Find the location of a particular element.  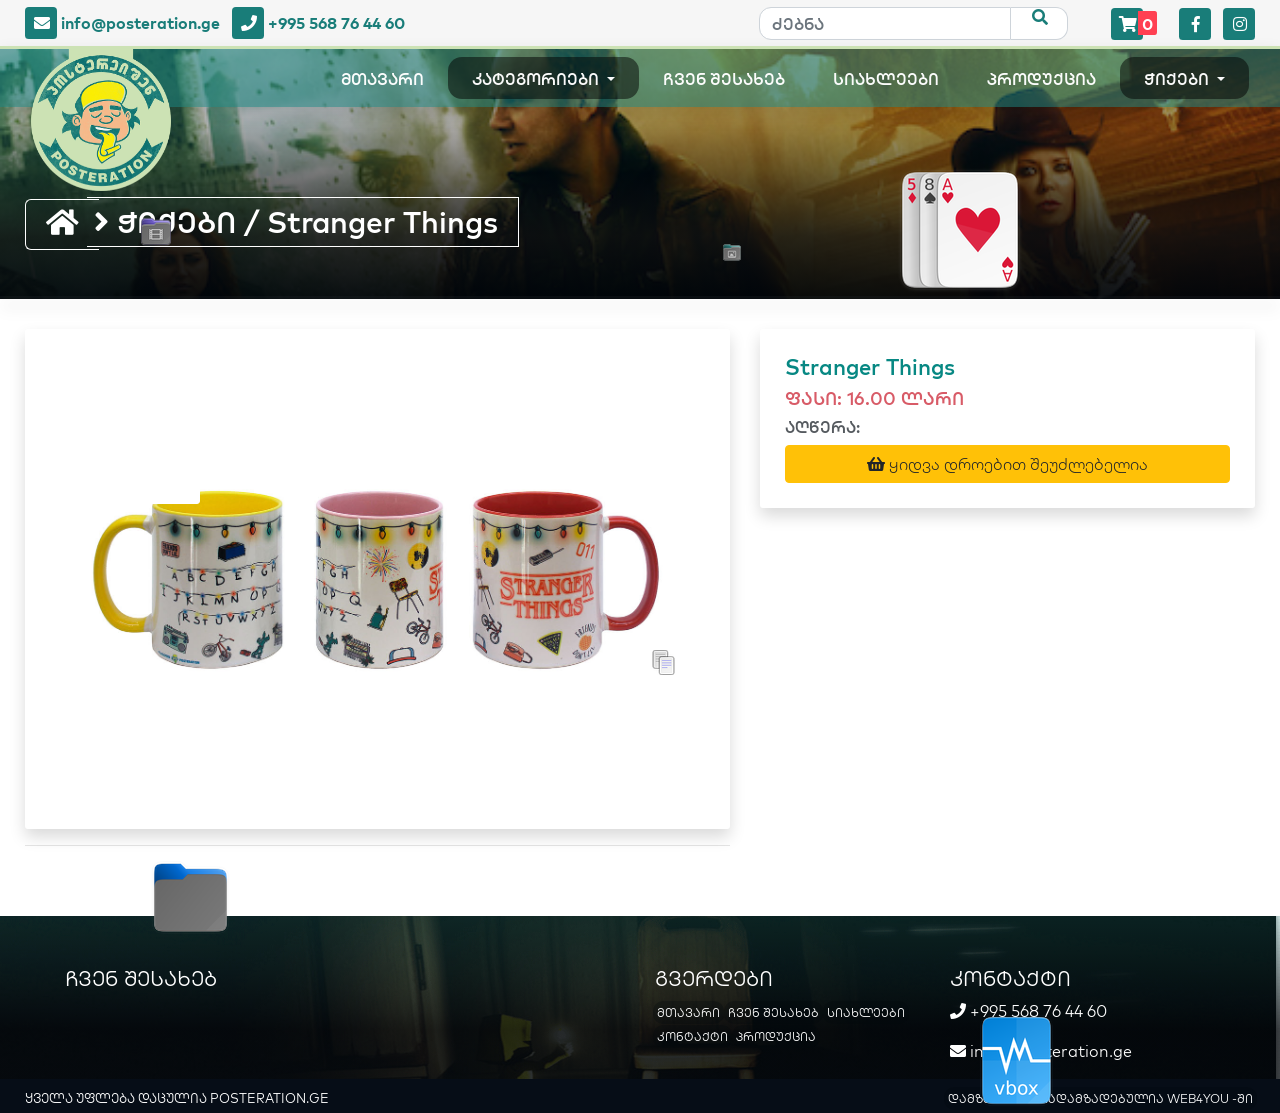

open folder to view contents is located at coordinates (190, 897).